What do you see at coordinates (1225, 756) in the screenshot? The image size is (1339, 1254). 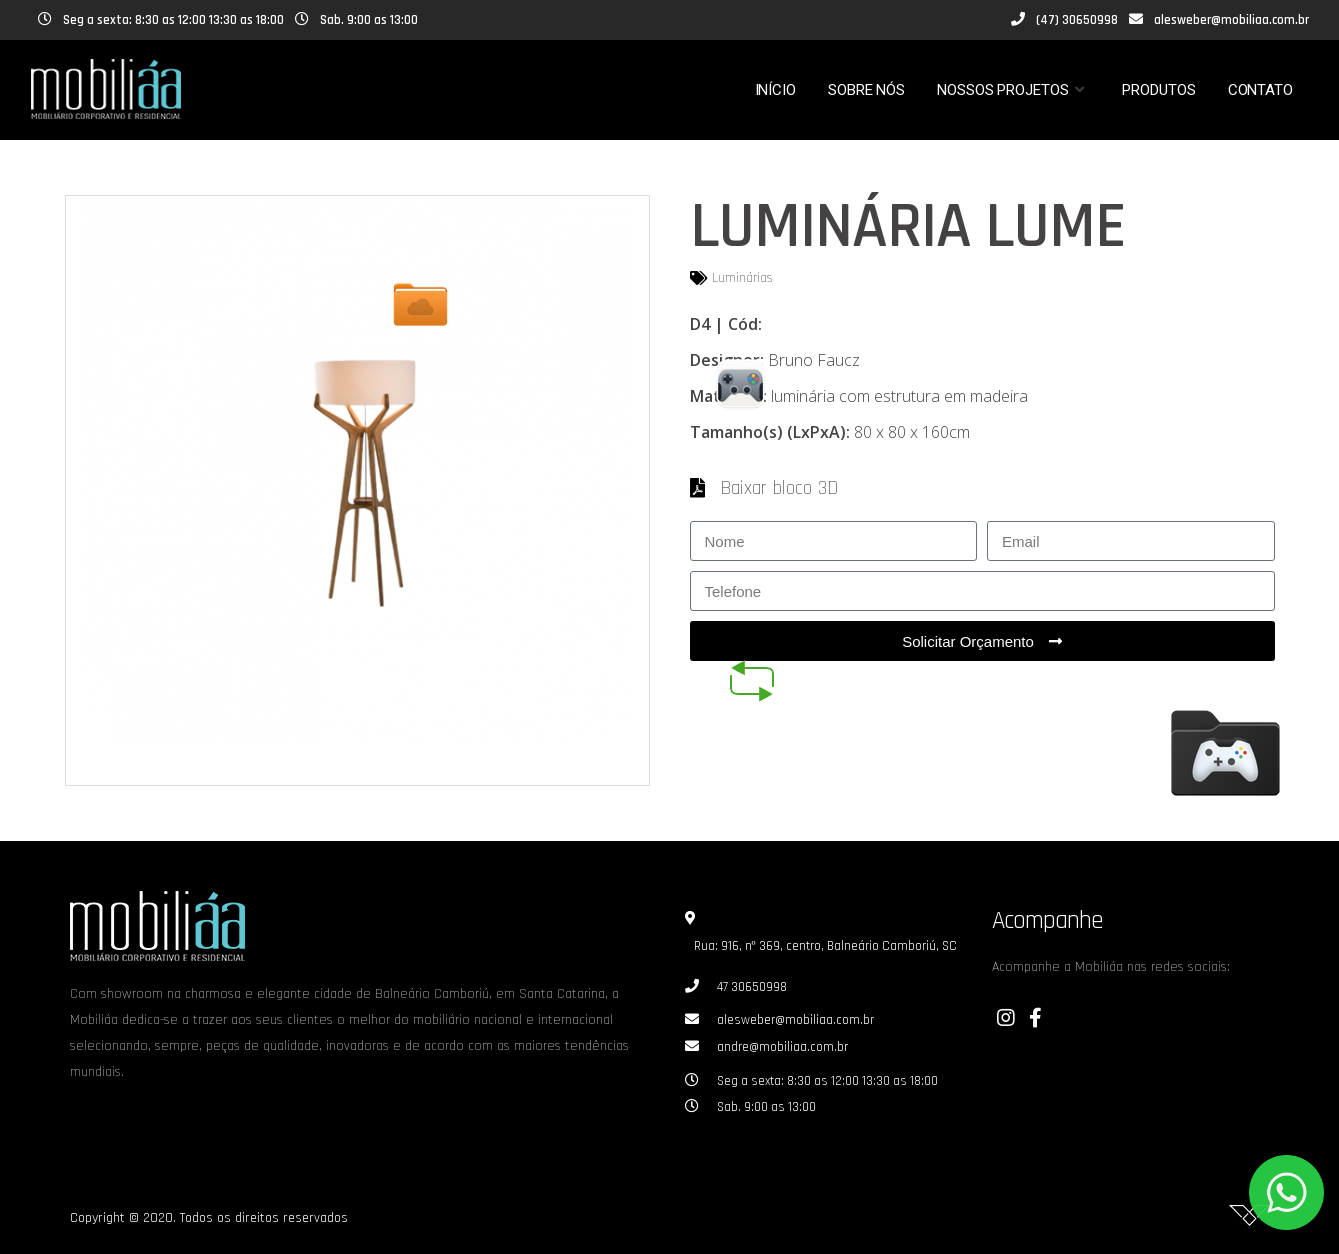 I see `open microsoft games folder` at bounding box center [1225, 756].